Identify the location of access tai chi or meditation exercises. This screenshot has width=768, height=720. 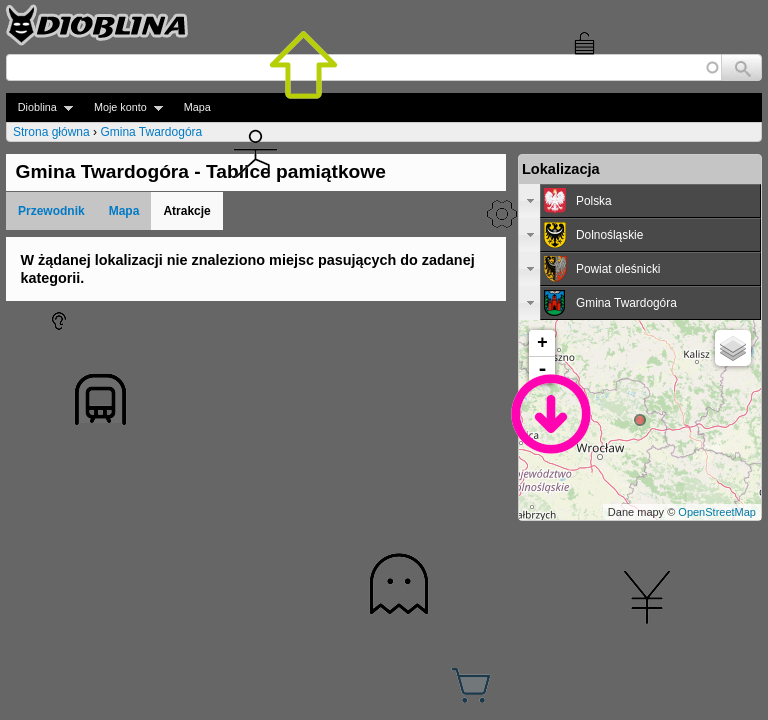
(255, 155).